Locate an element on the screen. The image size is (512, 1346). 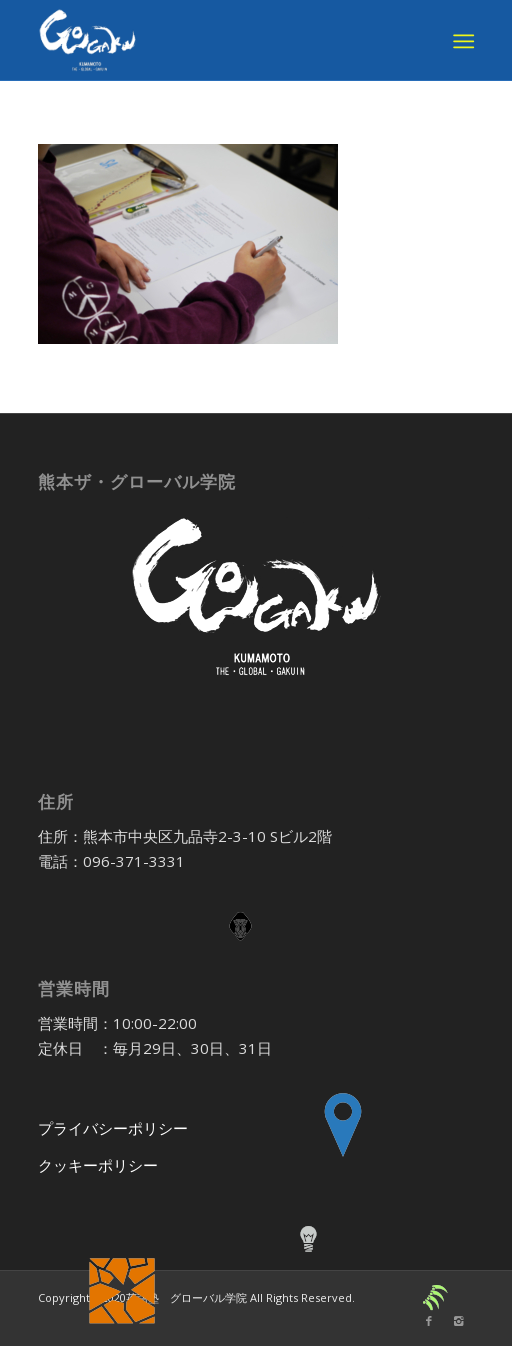
select mandrill character or avatar is located at coordinates (240, 926).